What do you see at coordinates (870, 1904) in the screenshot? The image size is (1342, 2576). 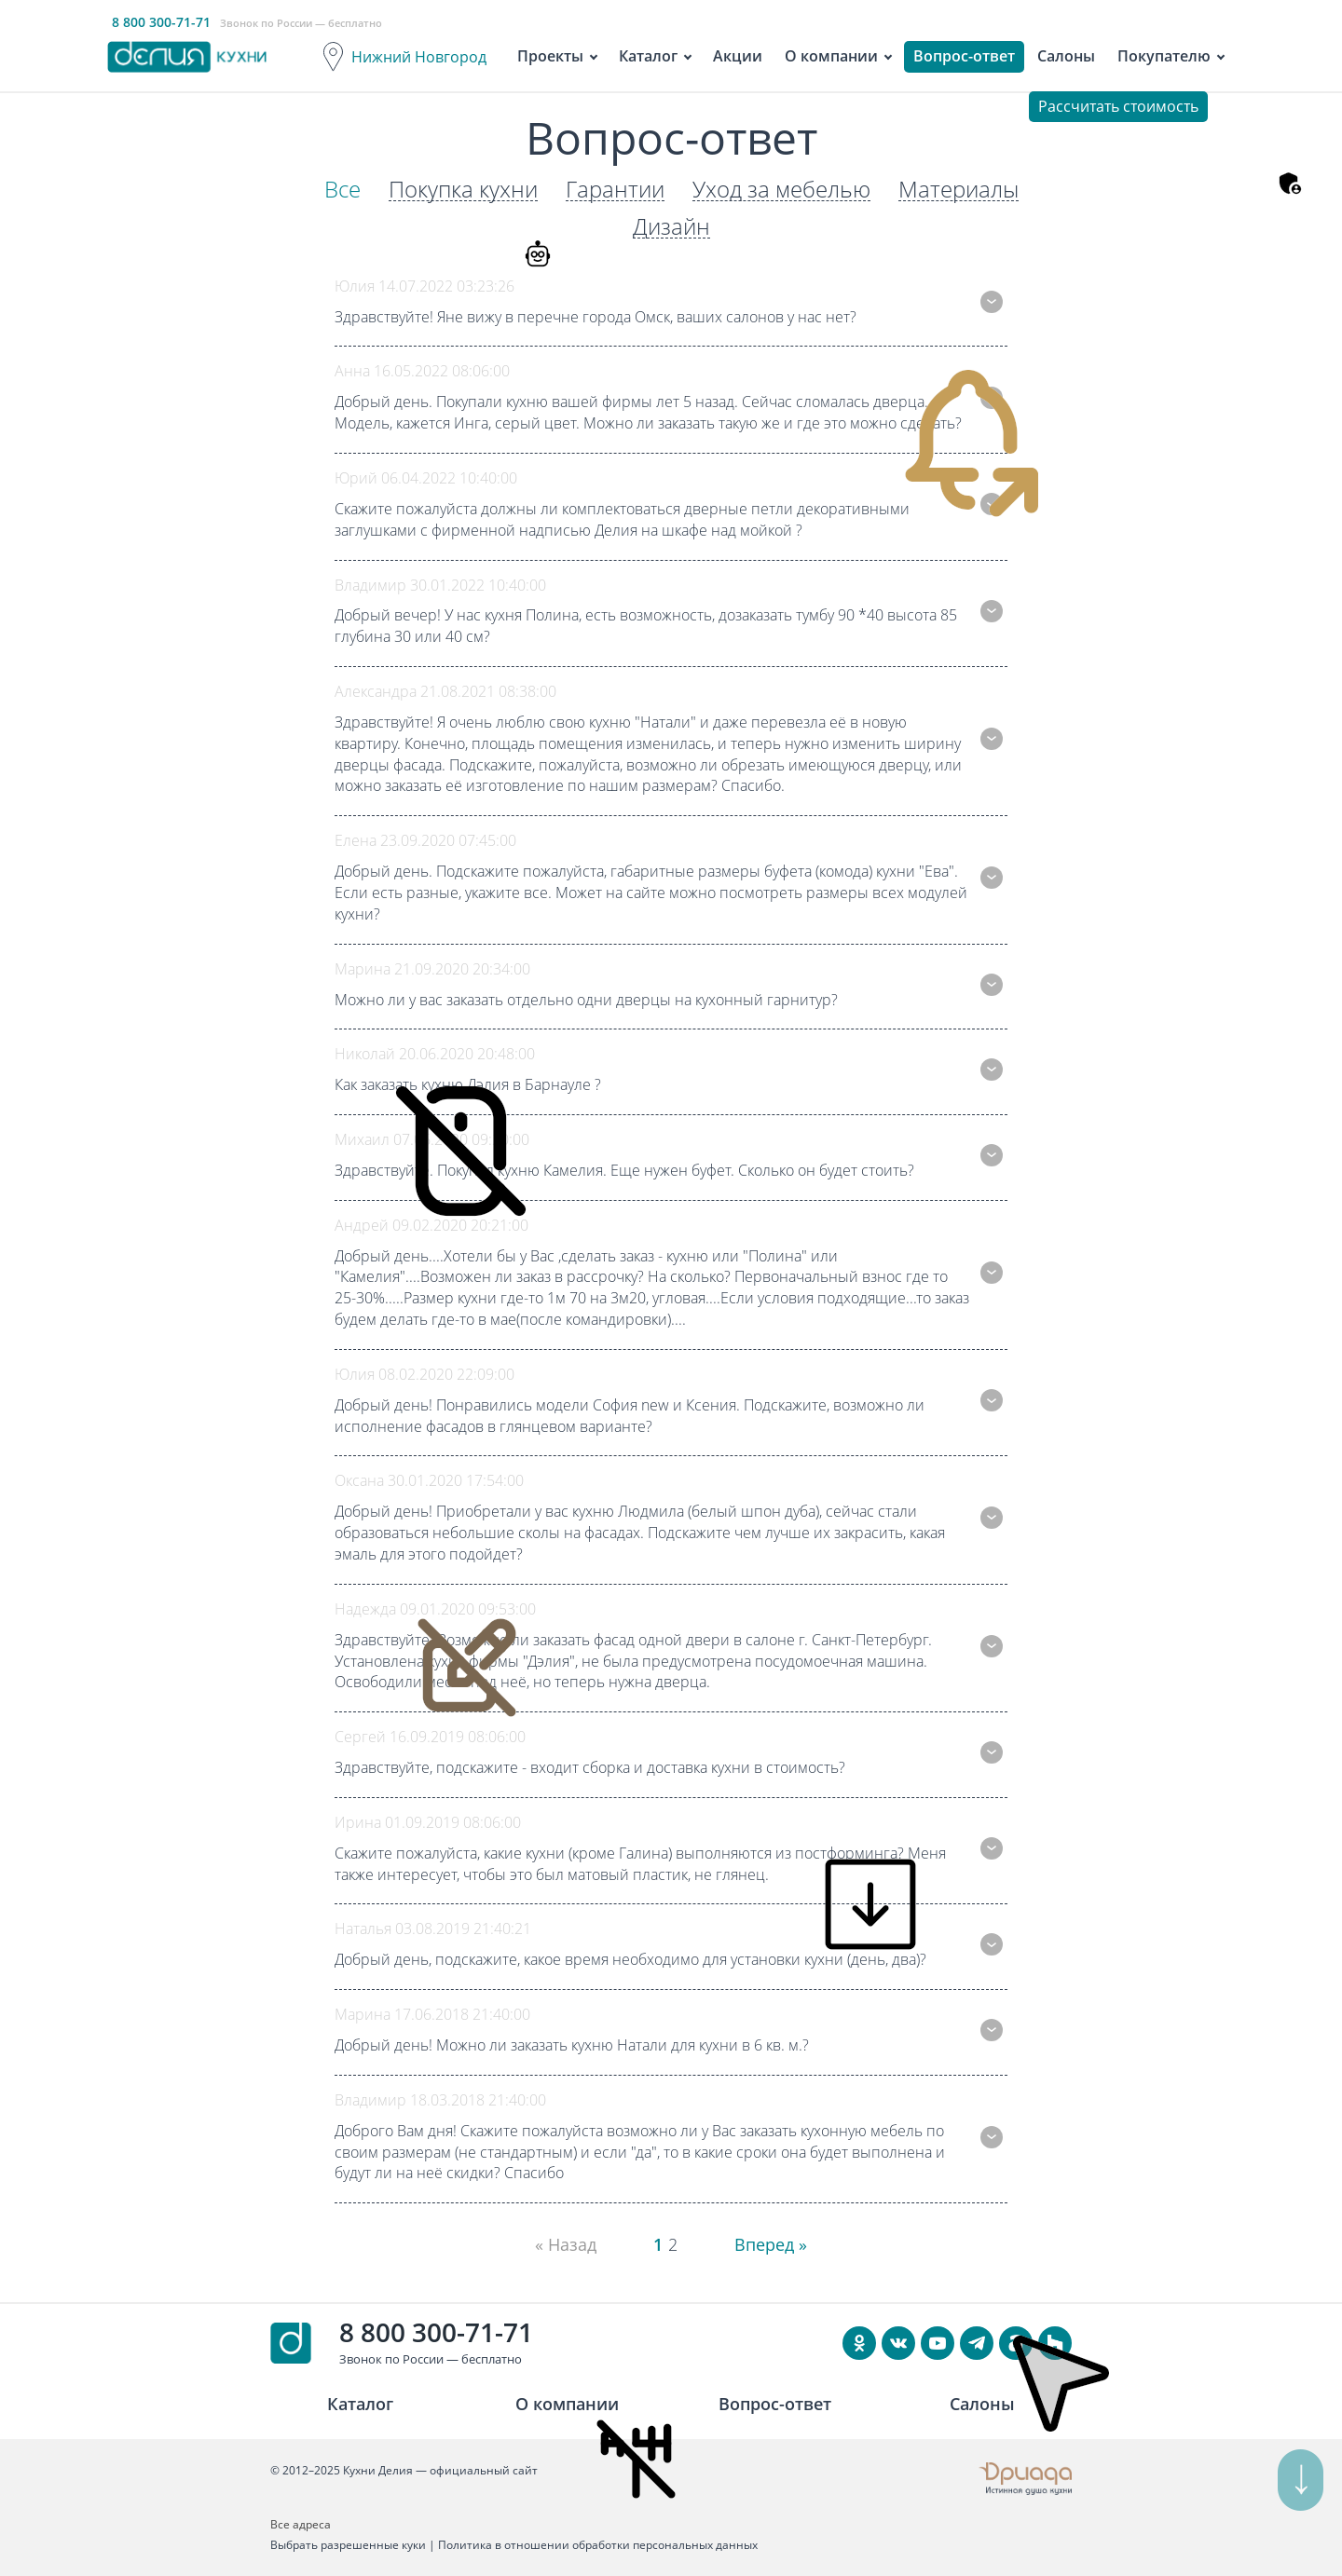 I see `download file or content` at bounding box center [870, 1904].